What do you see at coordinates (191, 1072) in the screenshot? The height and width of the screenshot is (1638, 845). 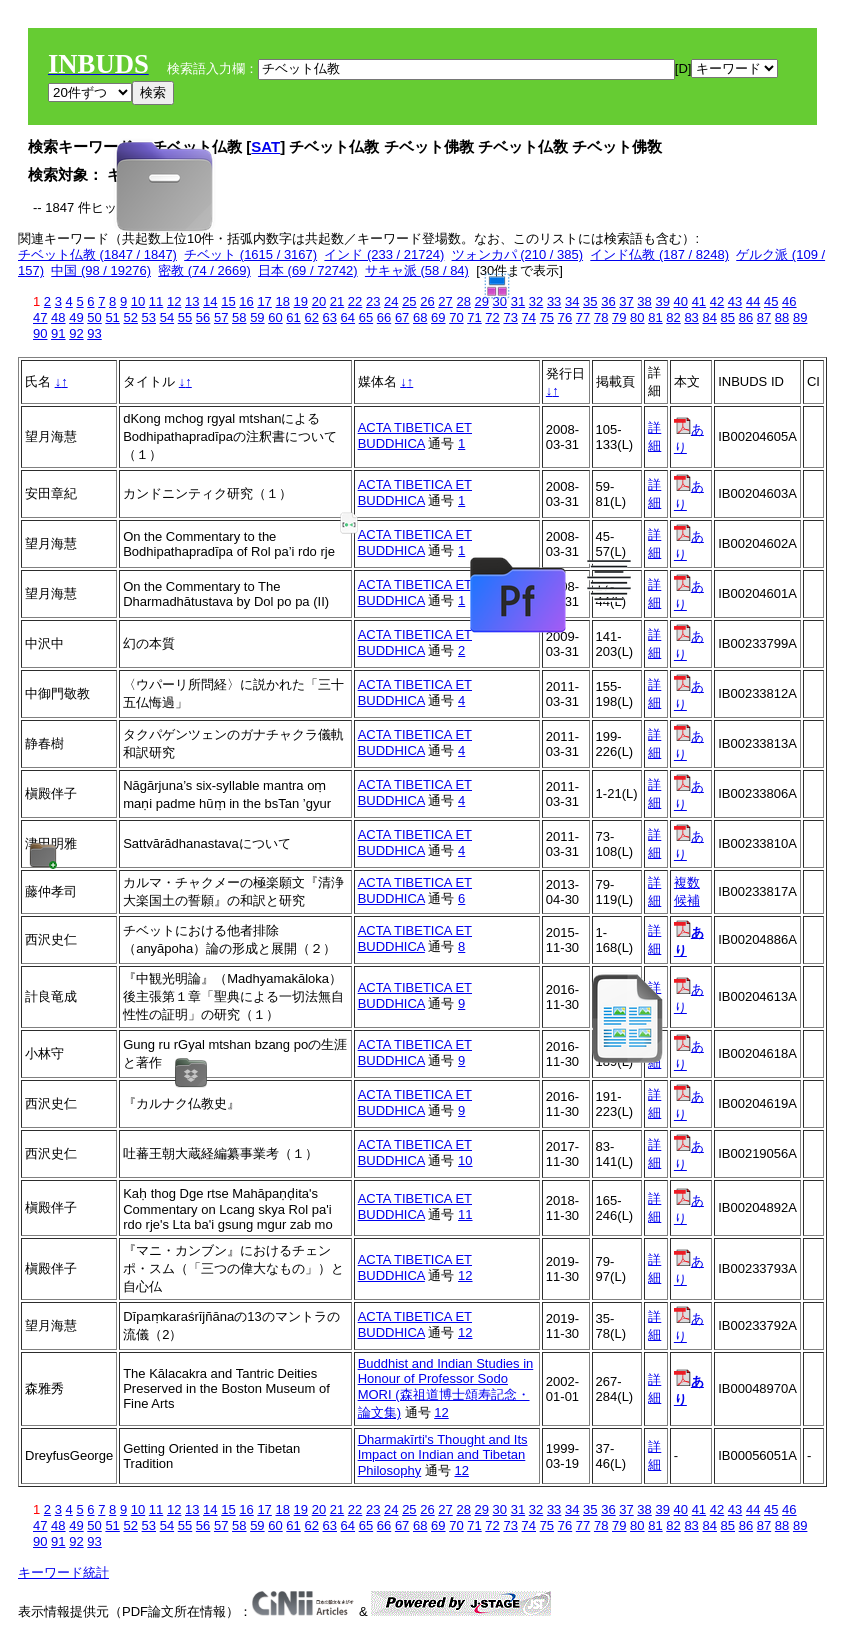 I see `open your dropbox folder` at bounding box center [191, 1072].